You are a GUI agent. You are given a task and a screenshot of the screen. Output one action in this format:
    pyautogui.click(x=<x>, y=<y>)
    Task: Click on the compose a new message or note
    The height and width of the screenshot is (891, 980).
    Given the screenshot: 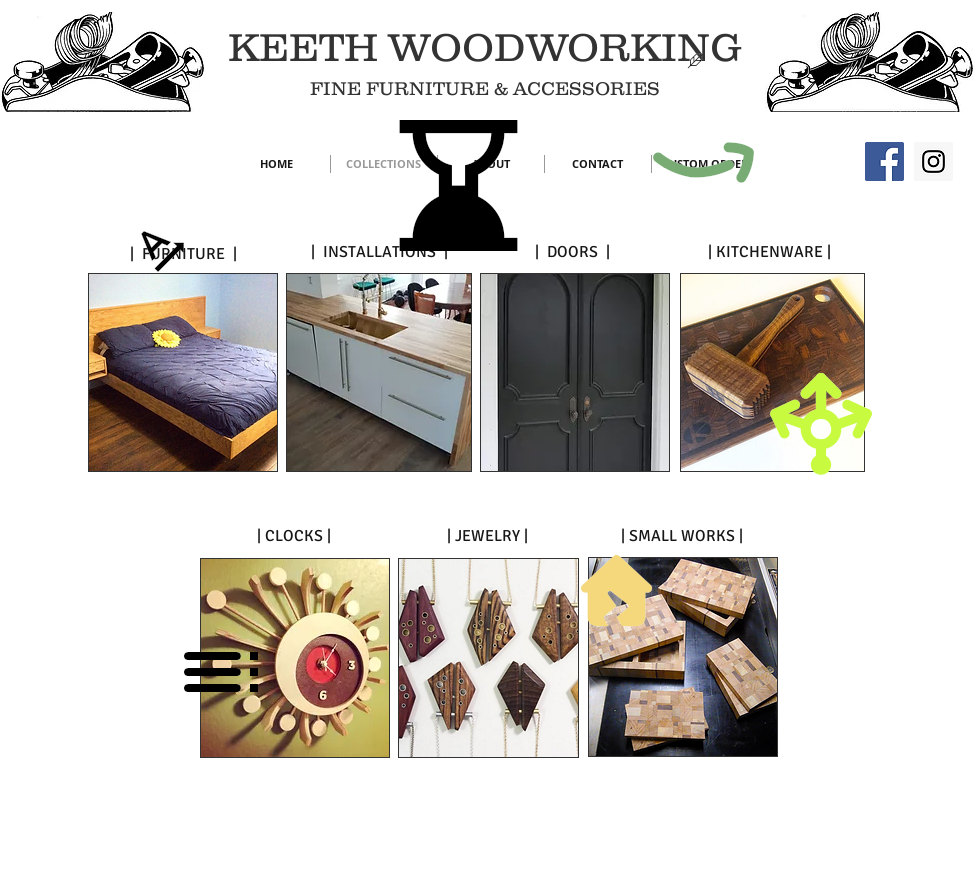 What is the action you would take?
    pyautogui.click(x=695, y=61)
    